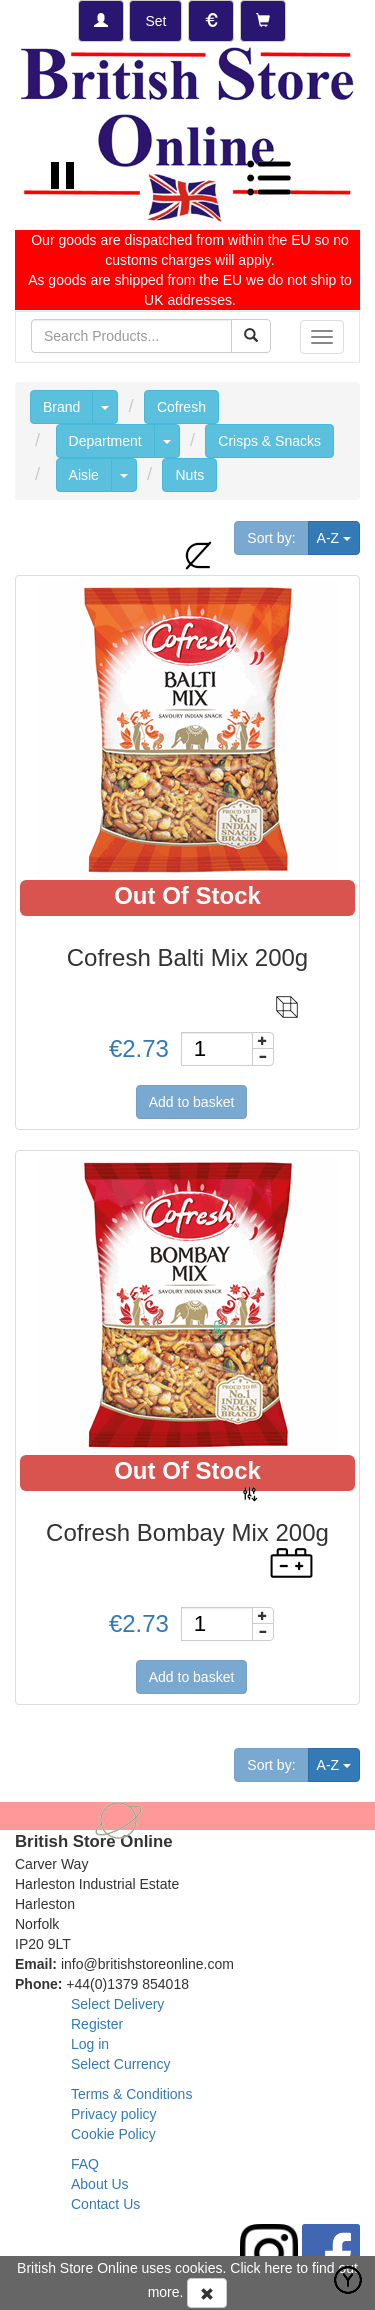 The image size is (375, 2310). What do you see at coordinates (249, 1493) in the screenshot?
I see `adjust settings or preferences` at bounding box center [249, 1493].